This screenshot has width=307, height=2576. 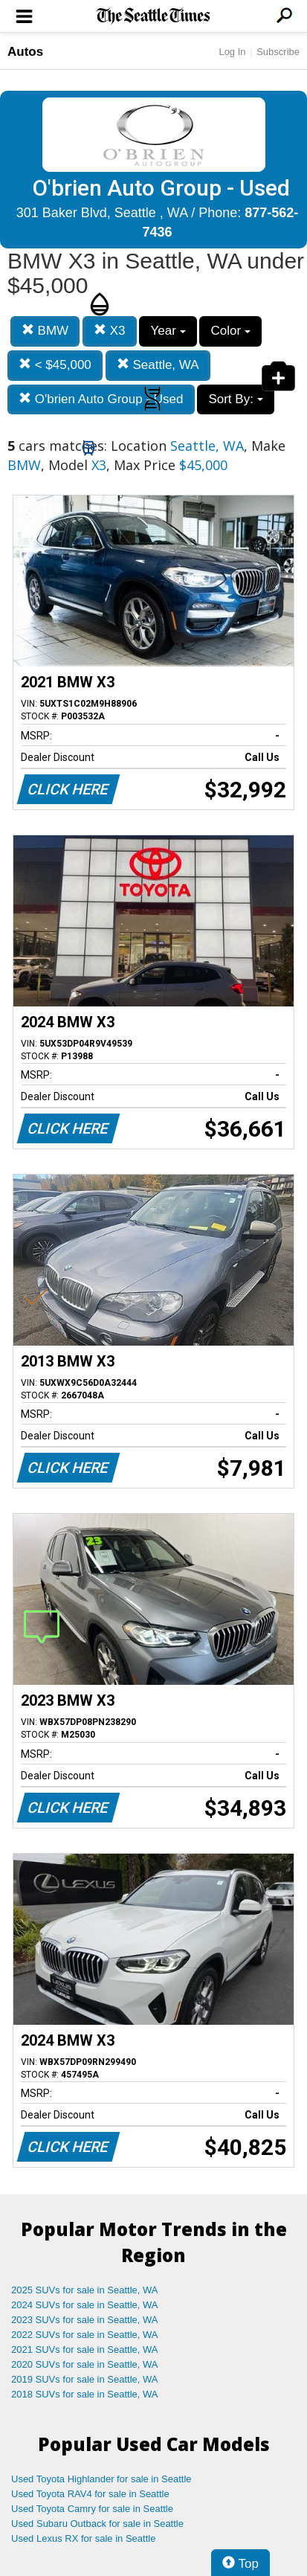 What do you see at coordinates (278, 376) in the screenshot?
I see `add a new photo` at bounding box center [278, 376].